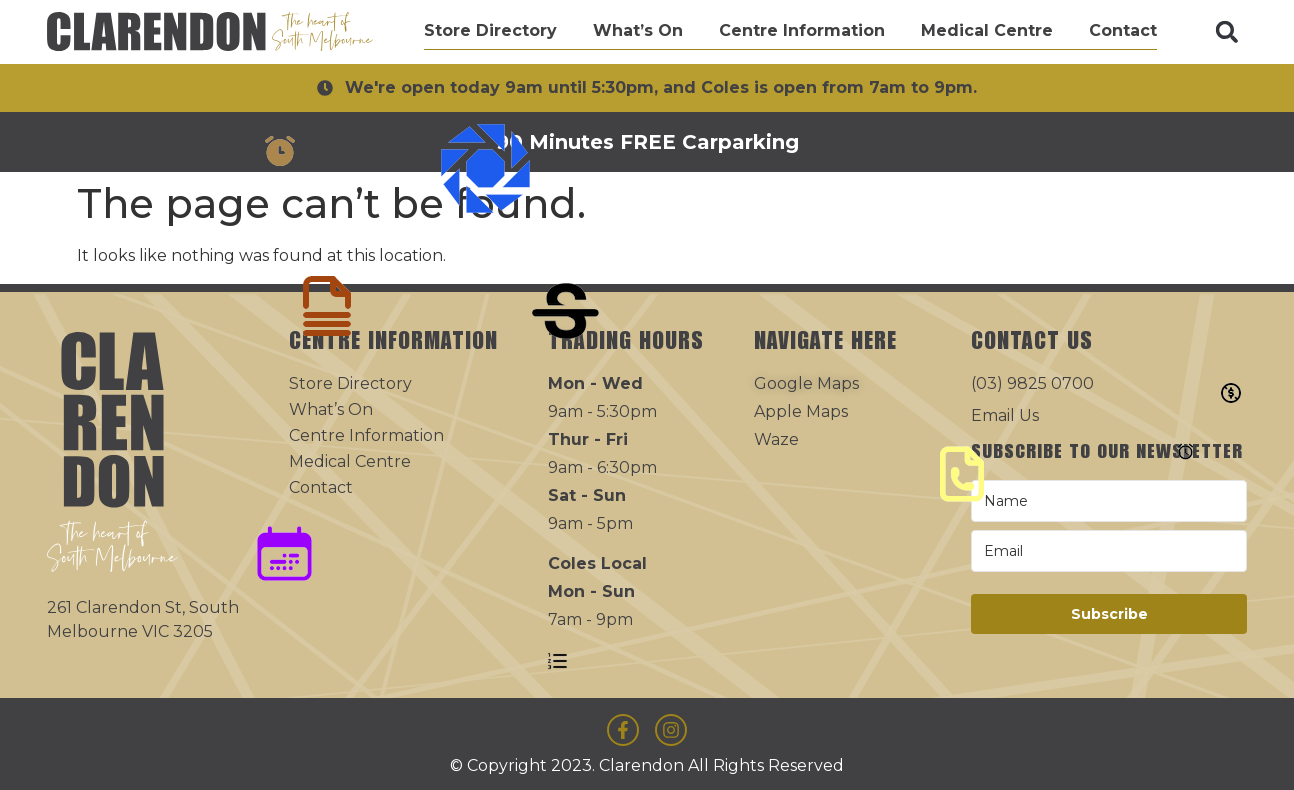 Image resolution: width=1294 pixels, height=790 pixels. Describe the element at coordinates (1231, 393) in the screenshot. I see `indicates free or no-cost content` at that location.